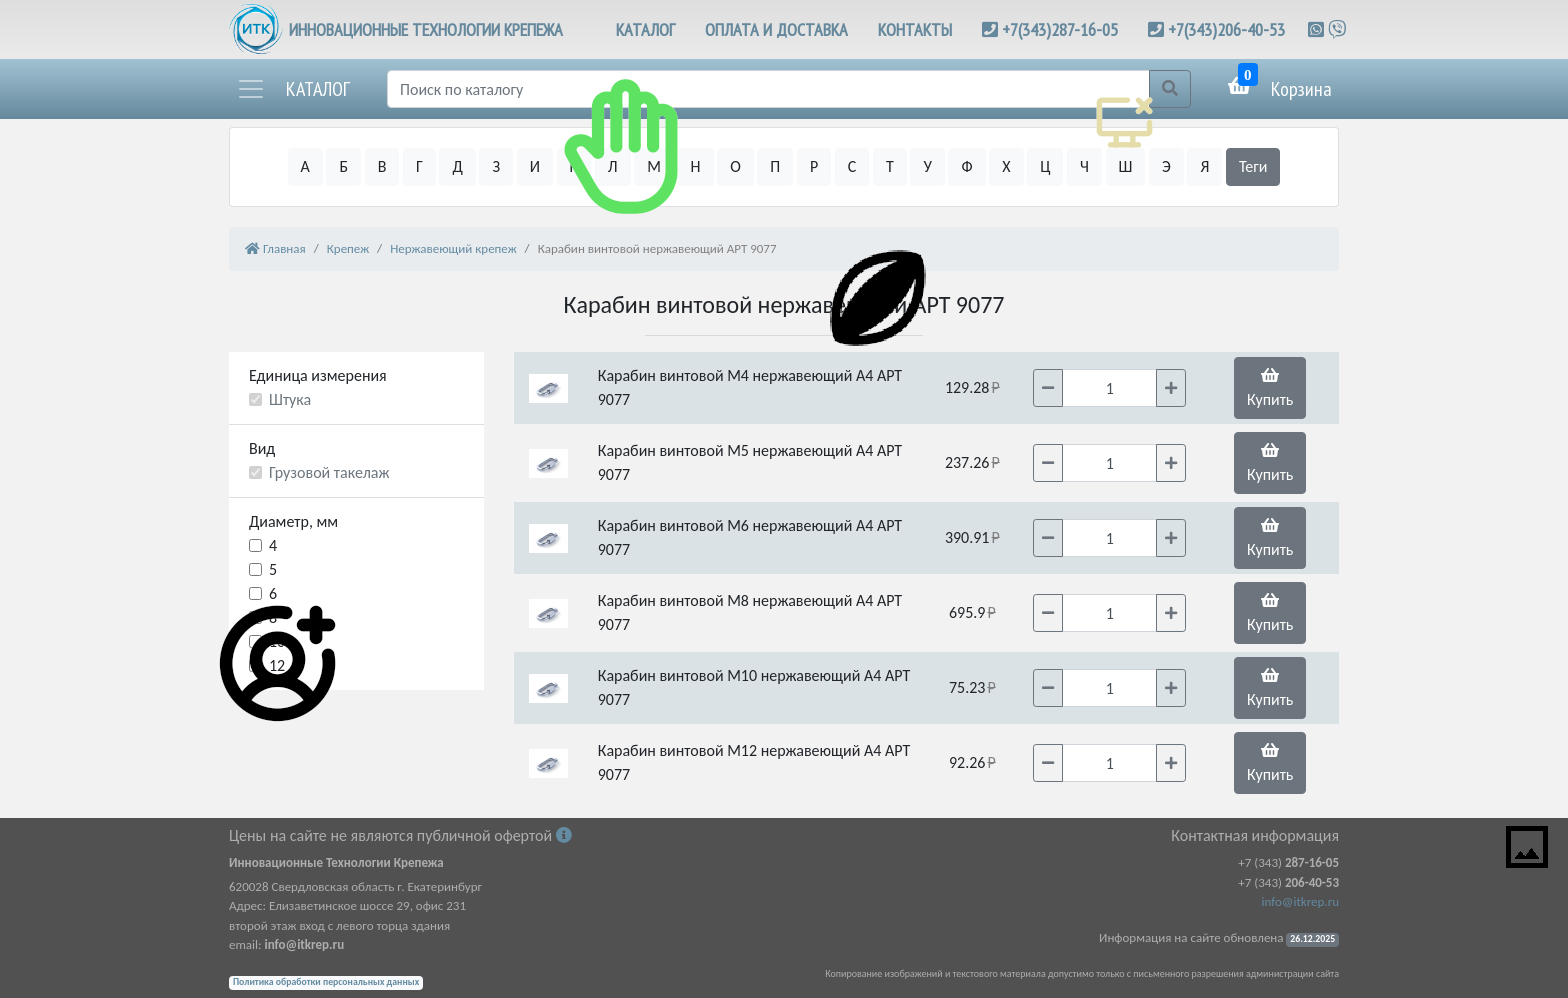  Describe the element at coordinates (622, 146) in the screenshot. I see `stop or halt an action` at that location.